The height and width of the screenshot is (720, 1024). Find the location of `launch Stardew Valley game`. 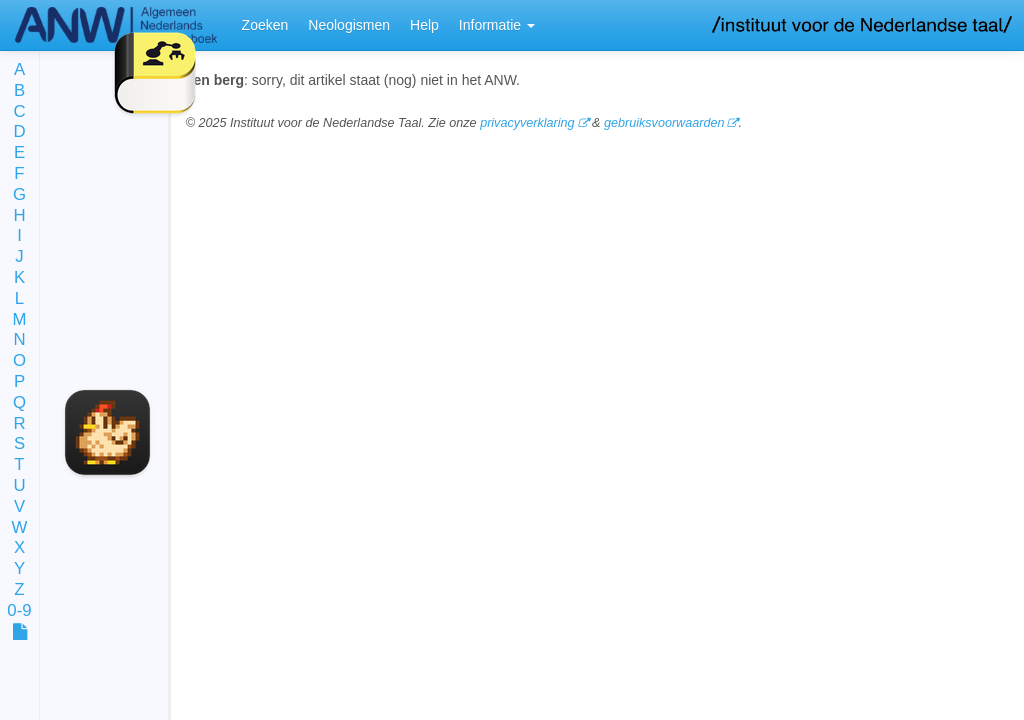

launch Stardew Valley game is located at coordinates (107, 432).